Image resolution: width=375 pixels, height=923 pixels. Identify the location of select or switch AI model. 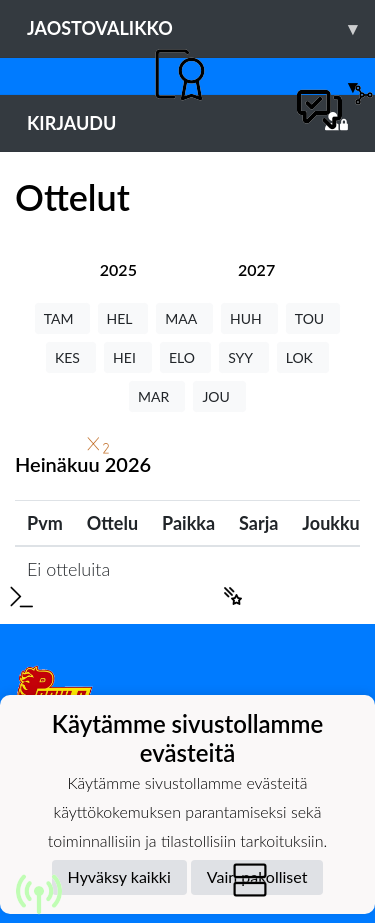
(364, 95).